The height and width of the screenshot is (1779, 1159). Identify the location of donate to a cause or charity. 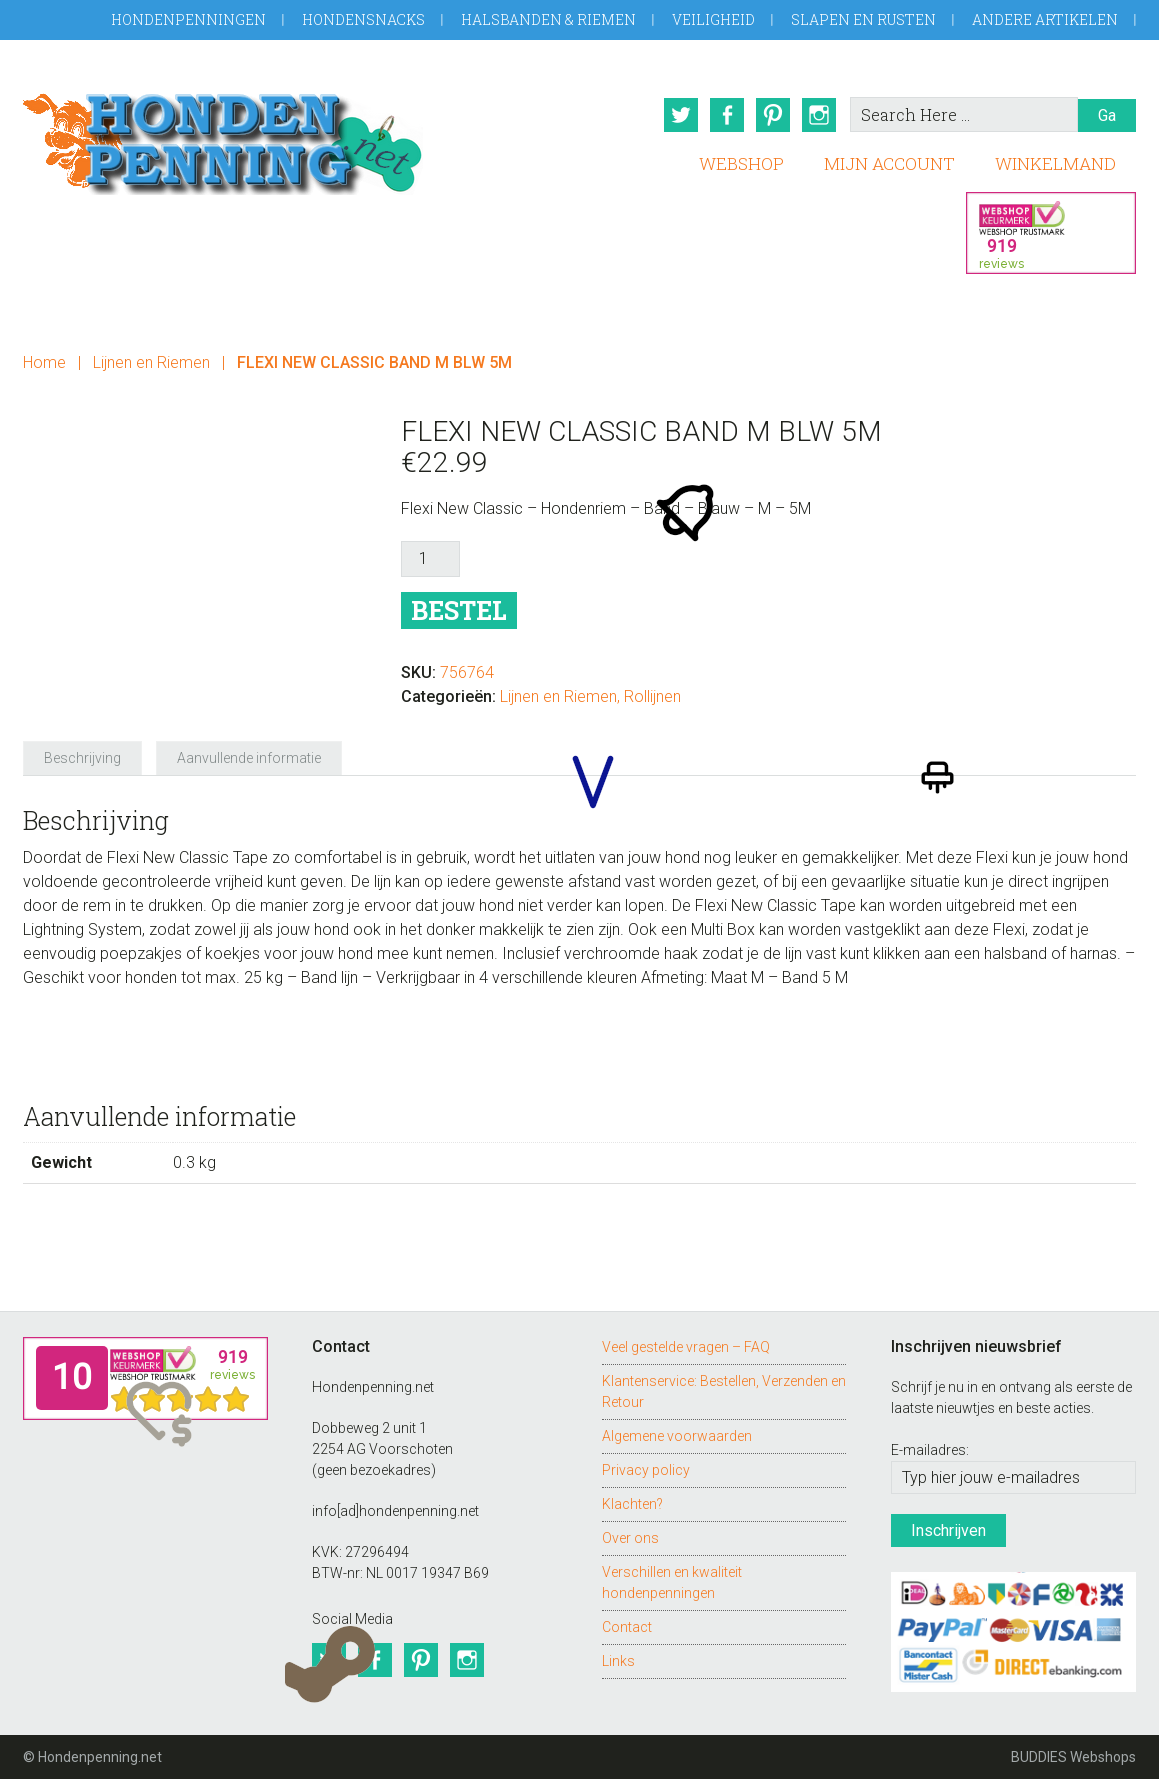
(159, 1411).